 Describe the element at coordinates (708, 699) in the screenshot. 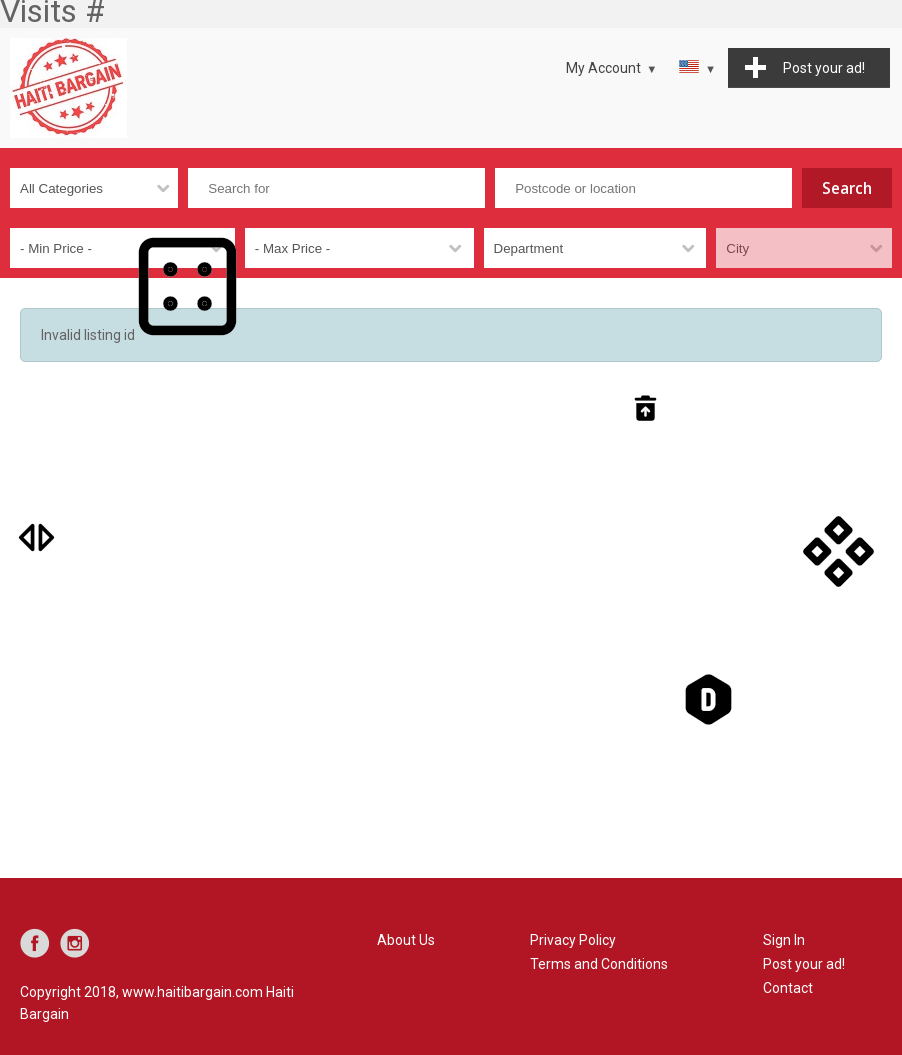

I see `indicates a "D" grade or rating level` at that location.